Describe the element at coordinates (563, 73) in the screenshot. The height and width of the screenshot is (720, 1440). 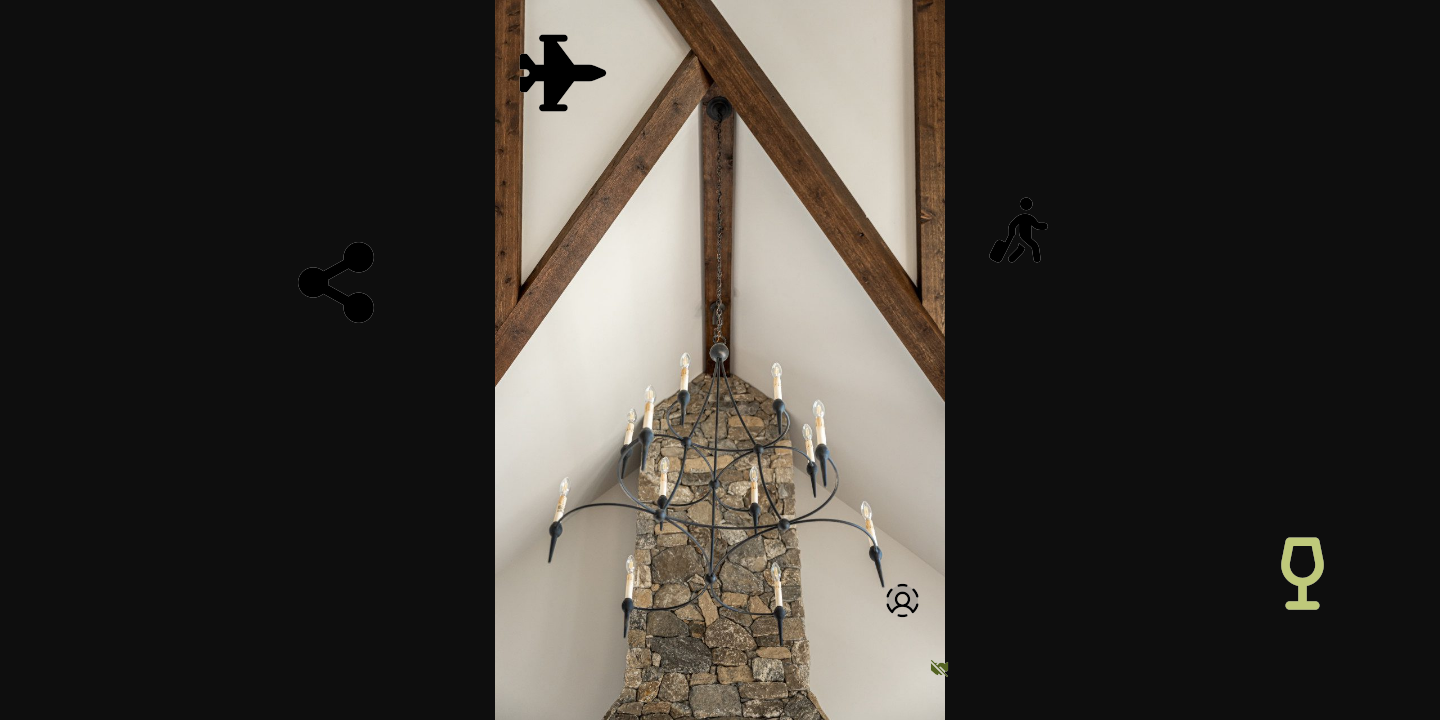
I see `access flight or aviation features` at that location.